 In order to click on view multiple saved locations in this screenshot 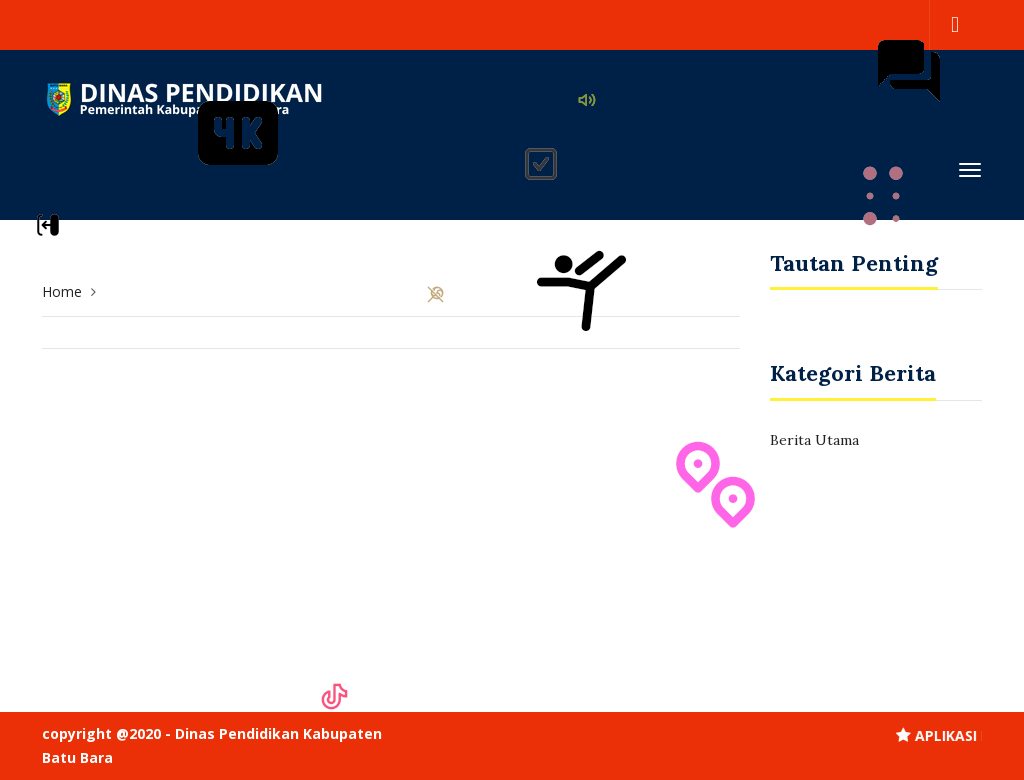, I will do `click(715, 485)`.